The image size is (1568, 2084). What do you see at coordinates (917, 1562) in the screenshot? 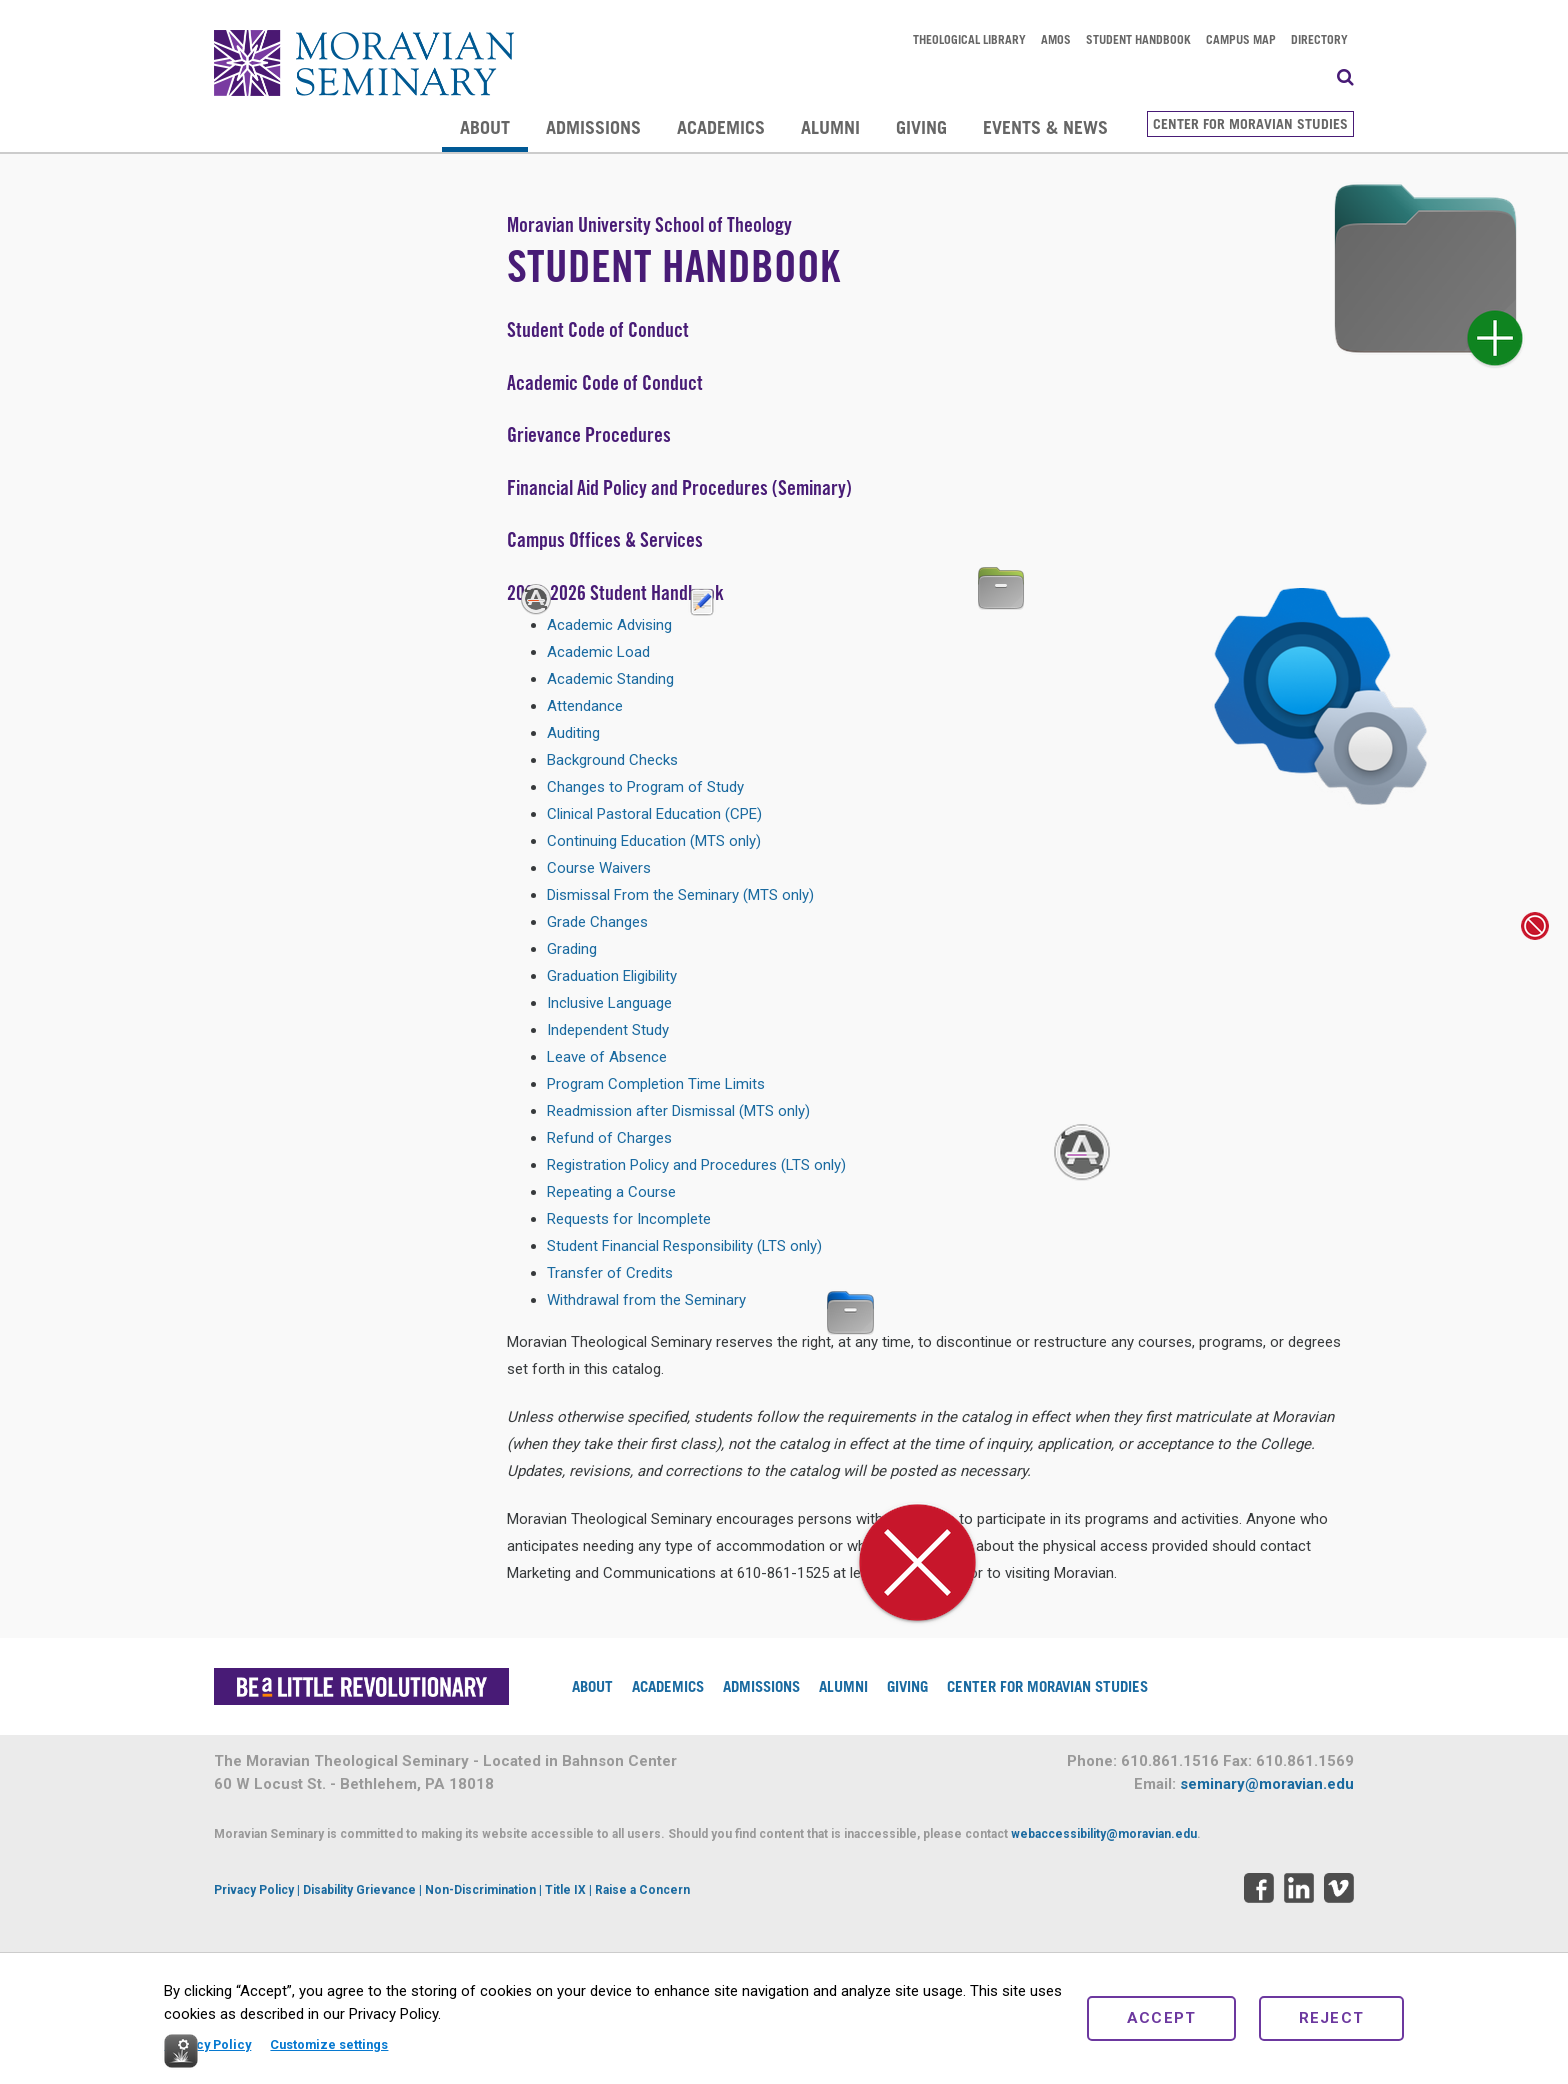
I see `indicates a file or item that cannot be read or accessed` at bounding box center [917, 1562].